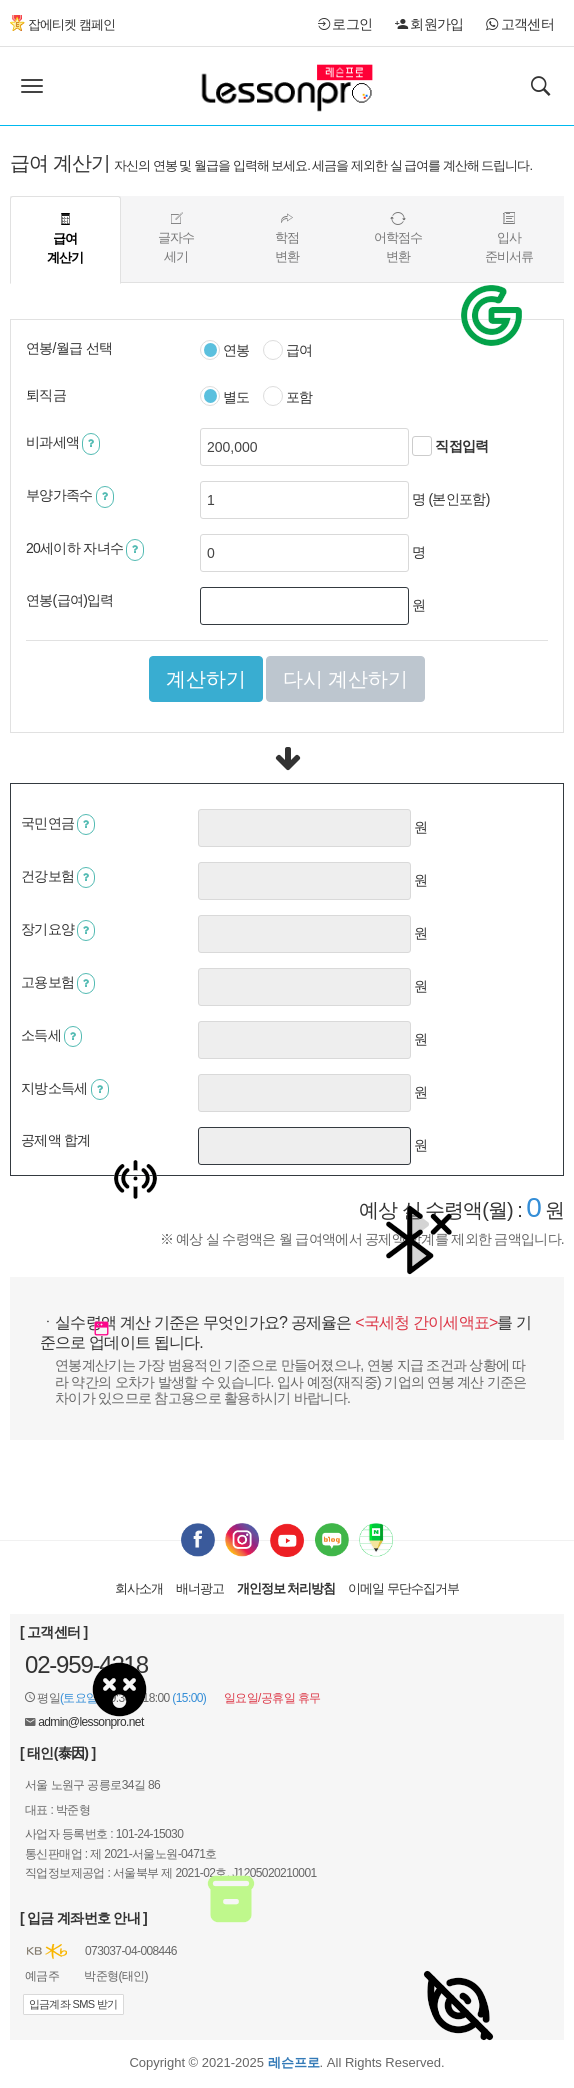  Describe the element at coordinates (231, 1899) in the screenshot. I see `archive selected items` at that location.